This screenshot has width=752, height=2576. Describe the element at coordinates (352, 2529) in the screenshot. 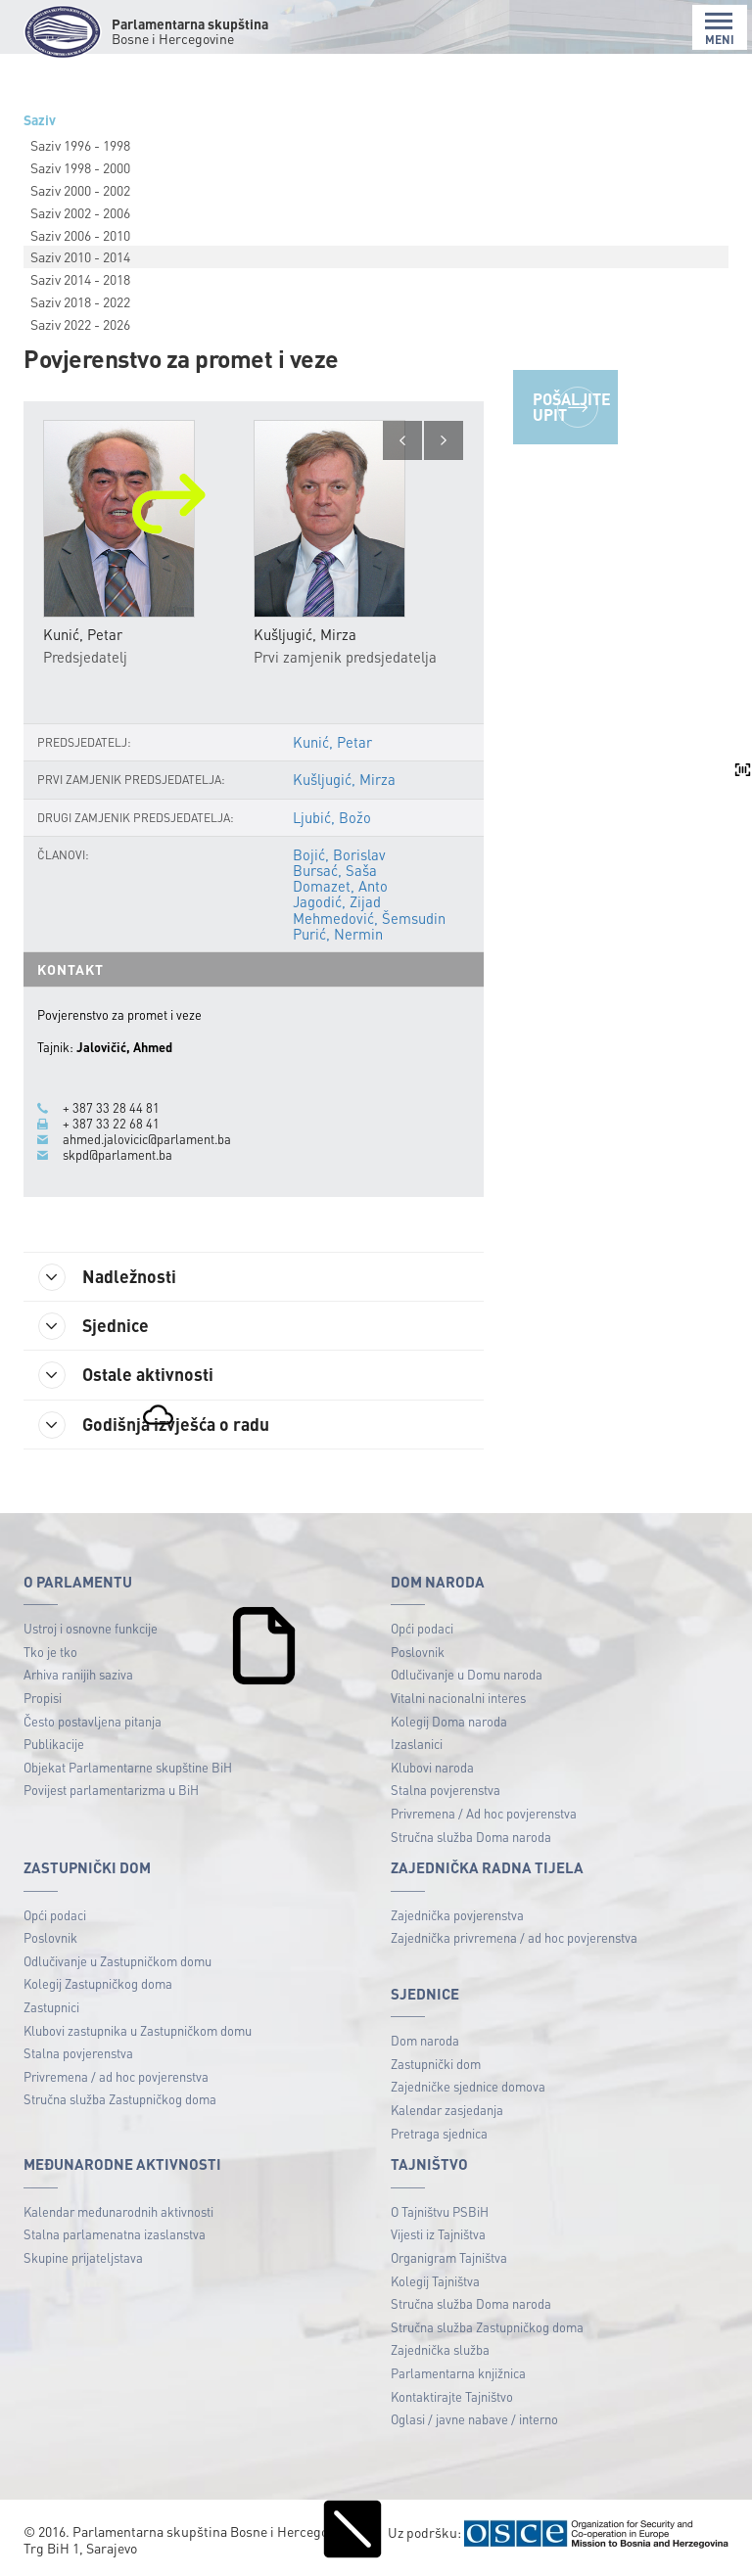

I see `placeholder for missing or unavailable image content` at that location.